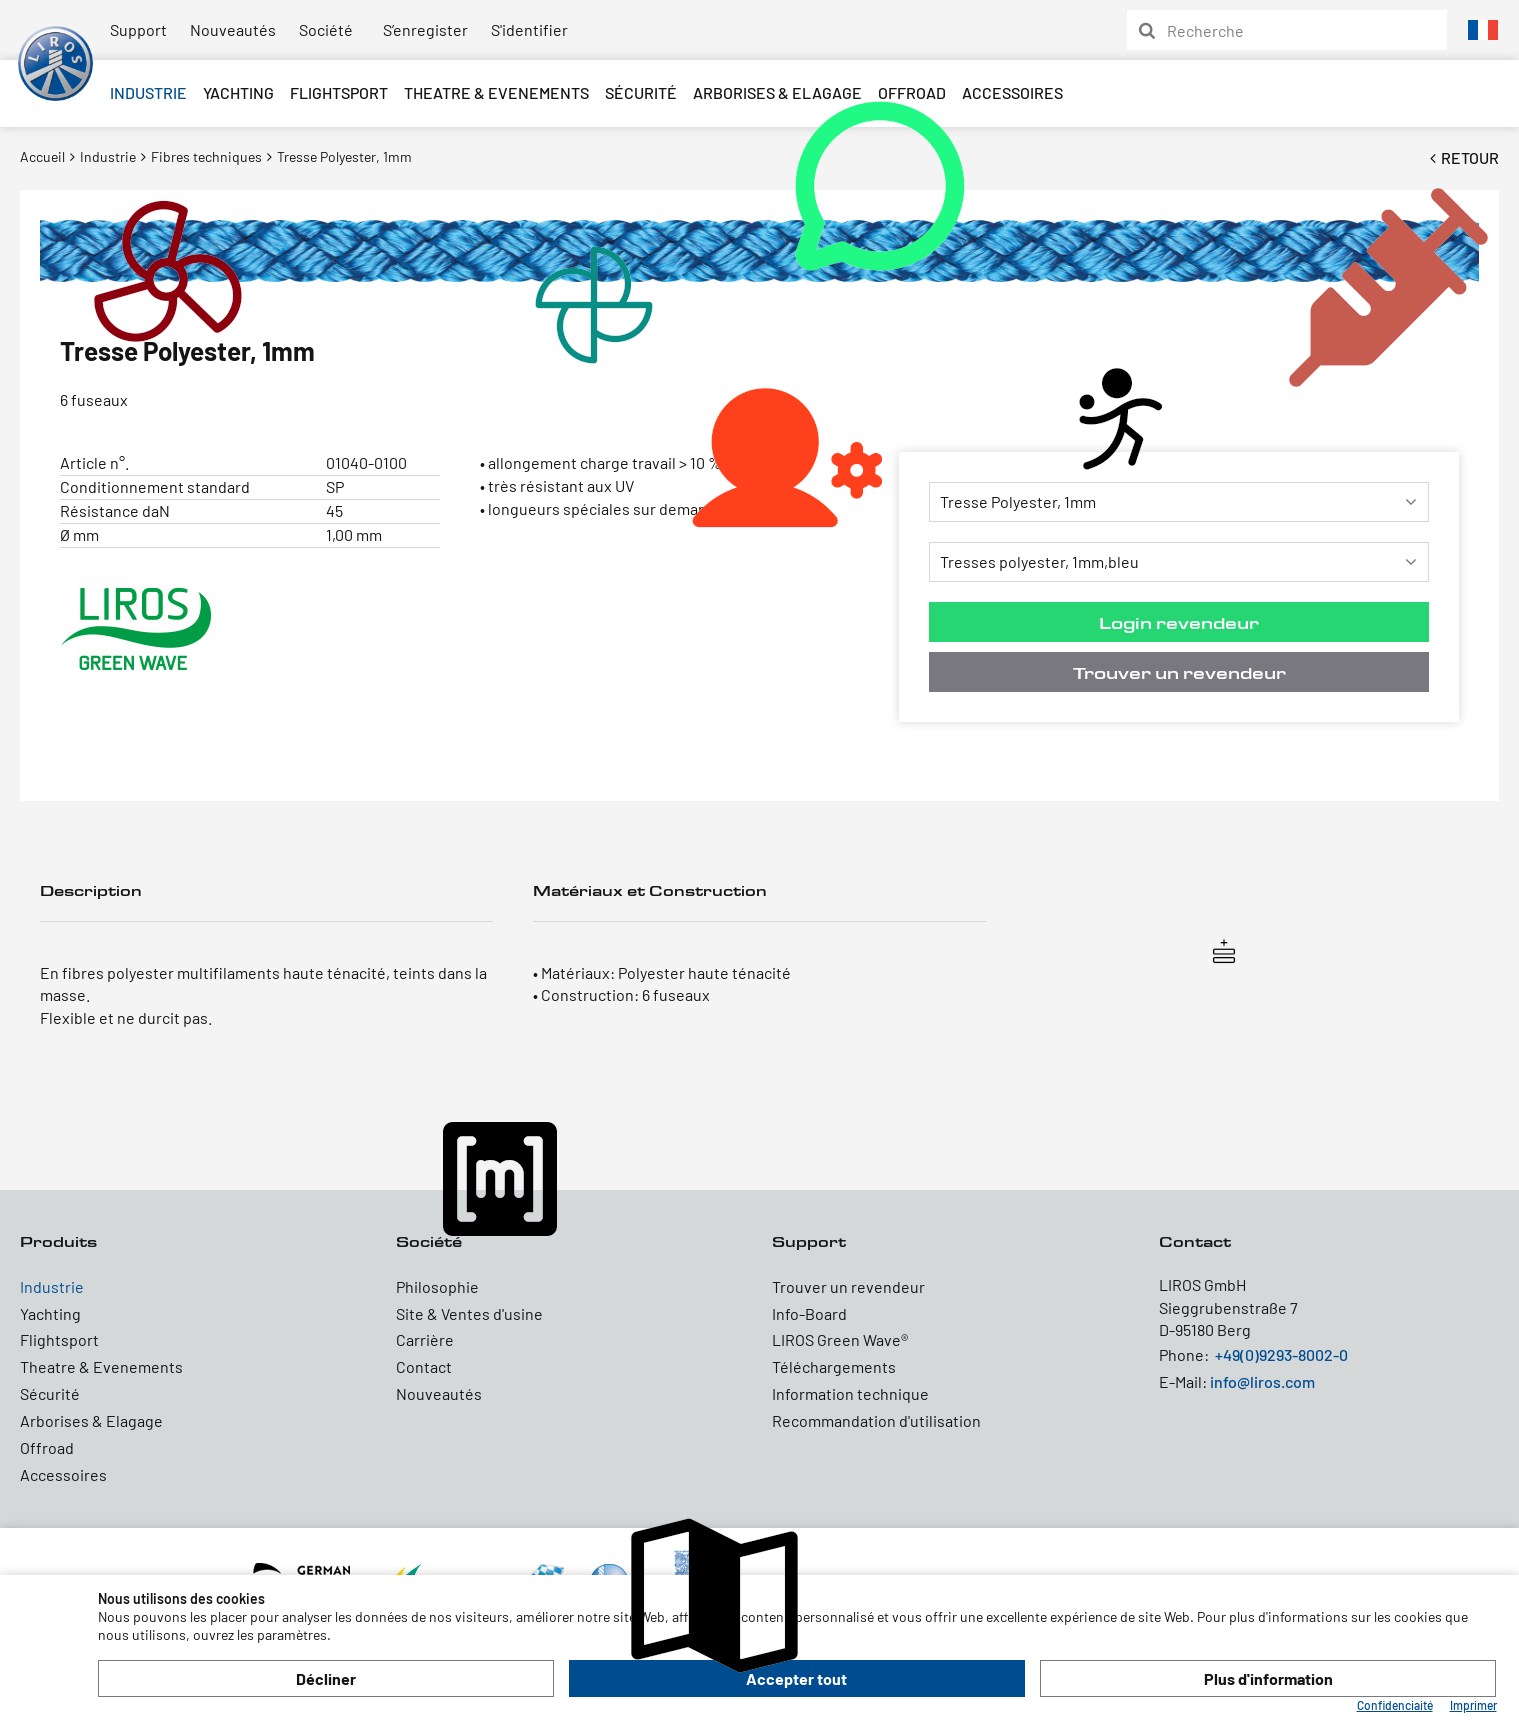  What do you see at coordinates (1224, 953) in the screenshot?
I see `add a new row above` at bounding box center [1224, 953].